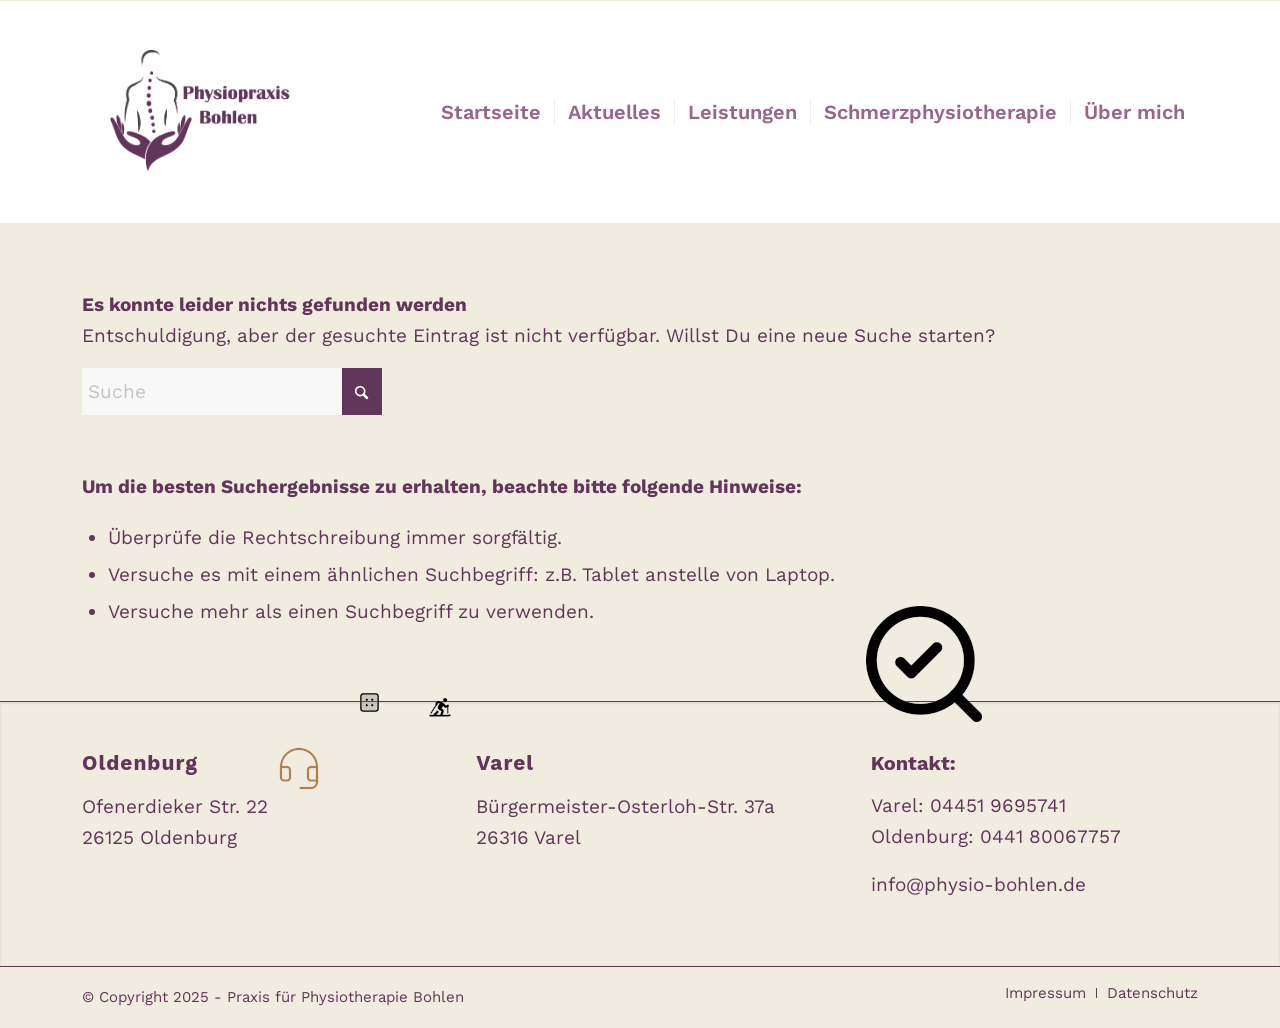 The width and height of the screenshot is (1280, 1028). I want to click on code scan completed successfully, so click(924, 664).